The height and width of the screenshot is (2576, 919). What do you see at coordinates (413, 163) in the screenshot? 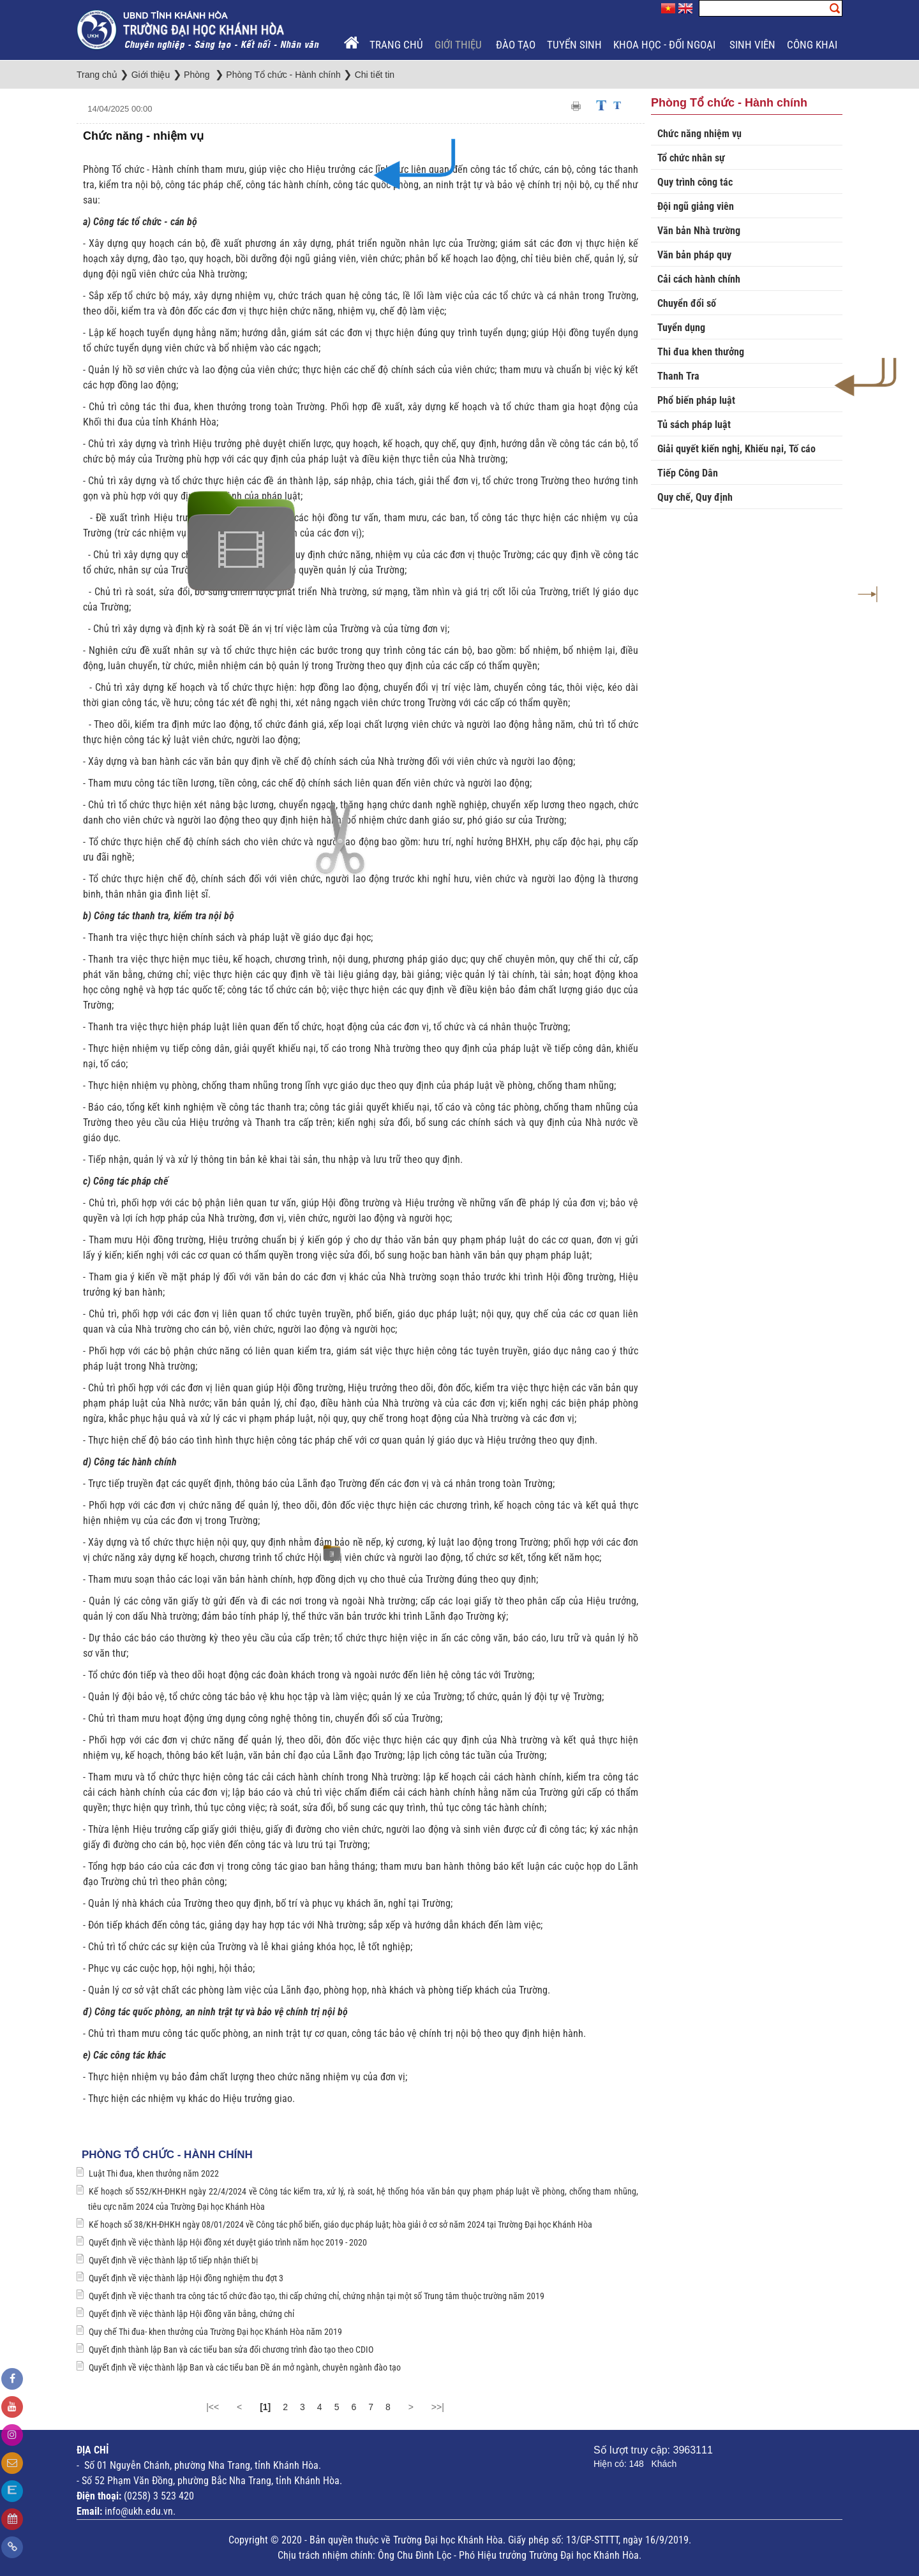
I see `reply to an email message` at bounding box center [413, 163].